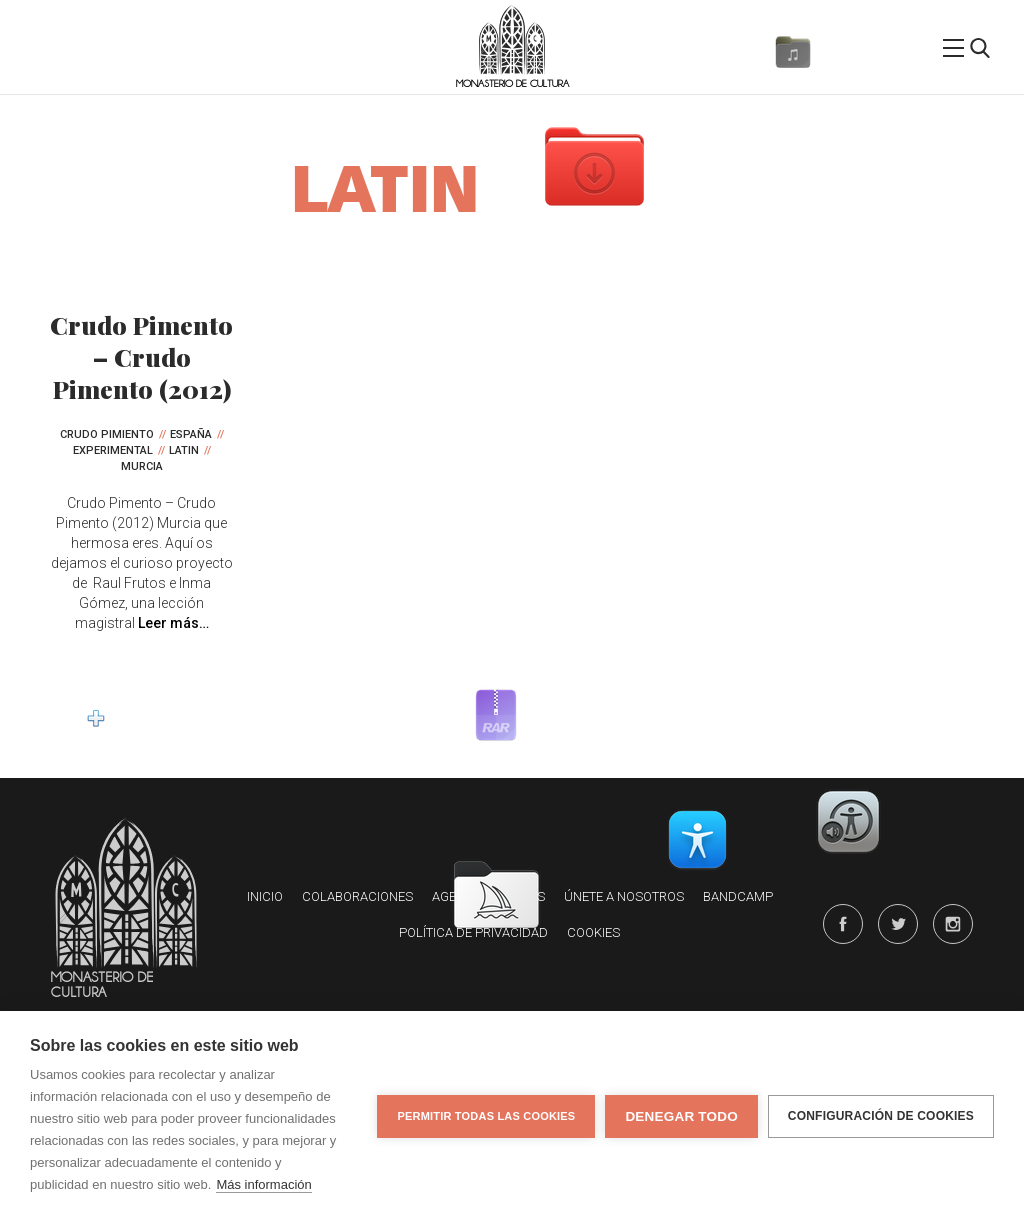 This screenshot has height=1221, width=1024. What do you see at coordinates (496, 715) in the screenshot?
I see `a compressed RAR archive file` at bounding box center [496, 715].